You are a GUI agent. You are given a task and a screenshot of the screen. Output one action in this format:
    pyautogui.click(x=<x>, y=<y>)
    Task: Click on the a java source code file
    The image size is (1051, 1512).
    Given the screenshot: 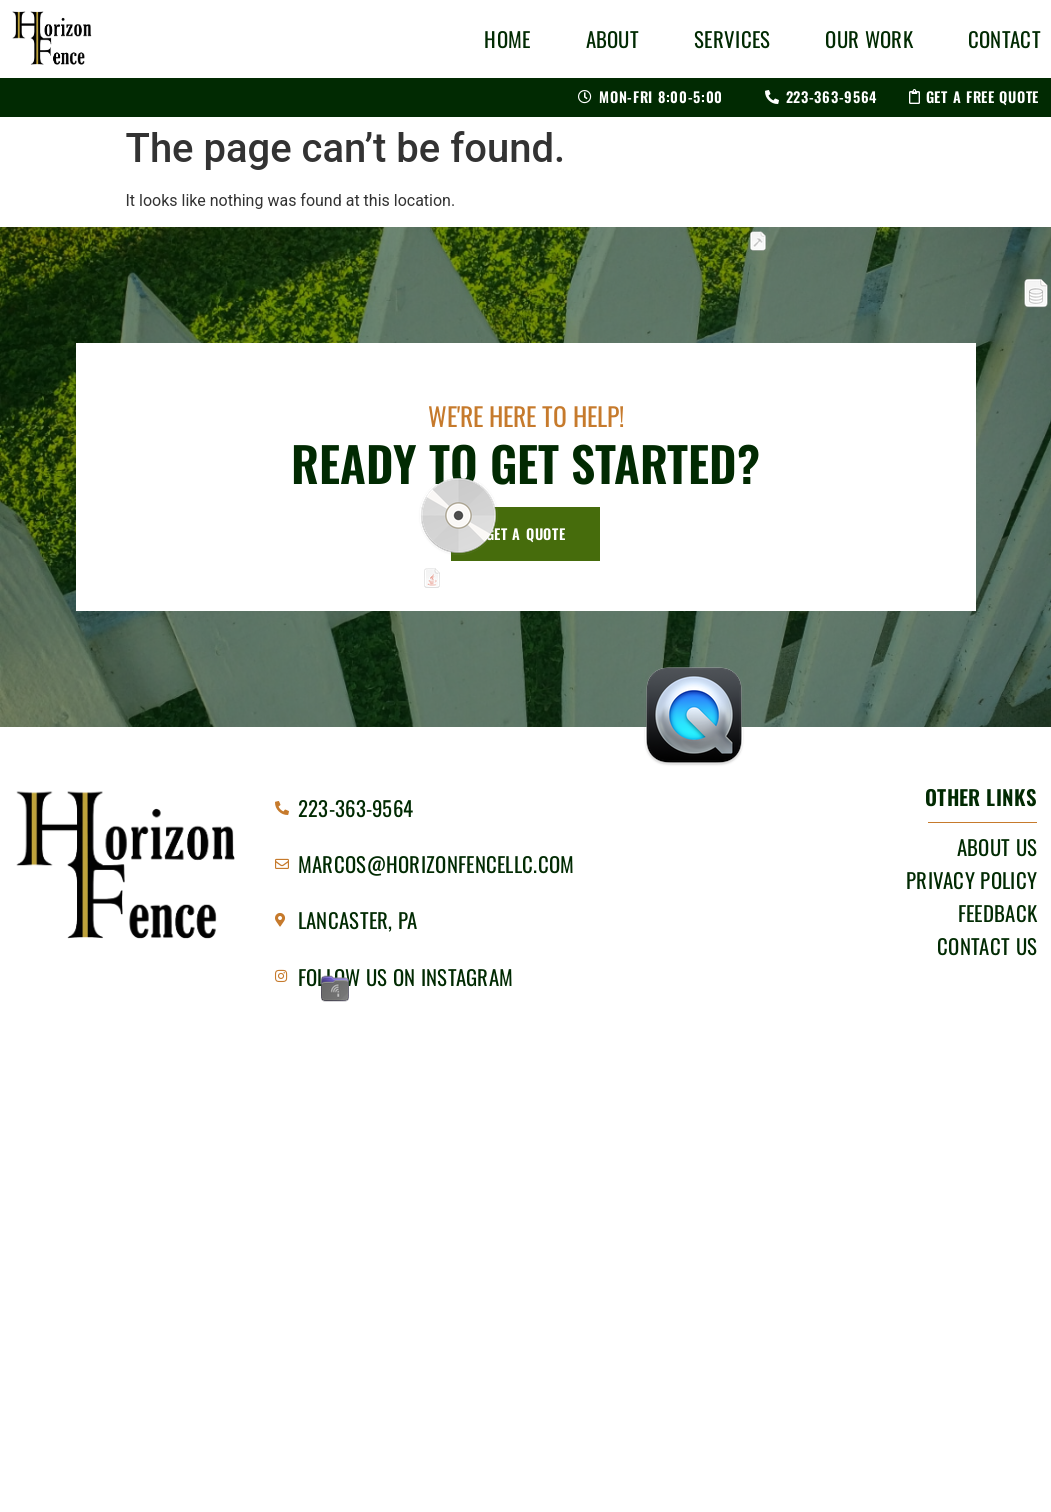 What is the action you would take?
    pyautogui.click(x=432, y=578)
    